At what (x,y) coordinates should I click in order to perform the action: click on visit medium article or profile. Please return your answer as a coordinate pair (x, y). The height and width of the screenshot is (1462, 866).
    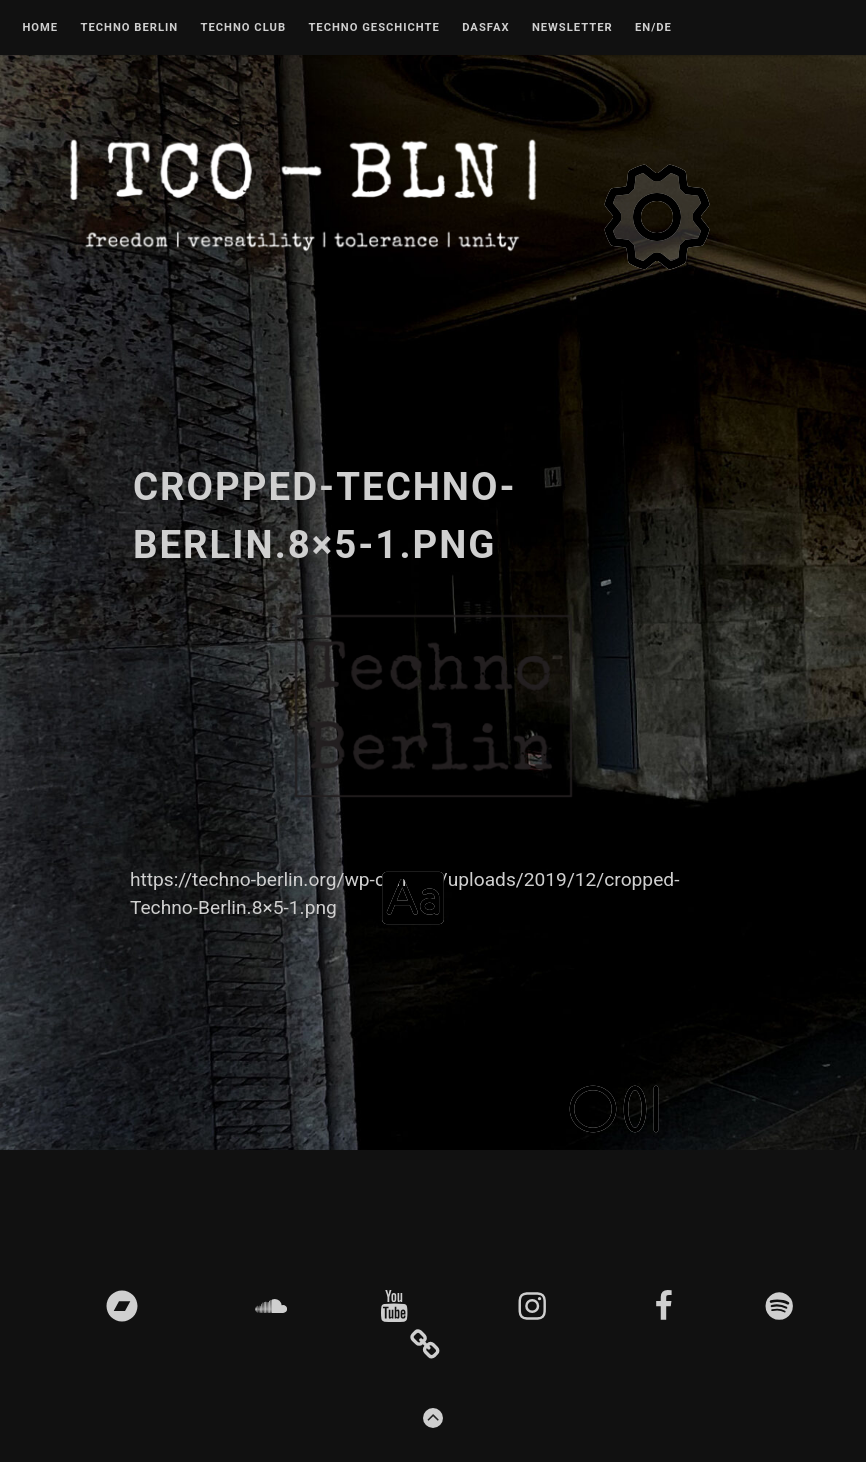
    Looking at the image, I should click on (614, 1109).